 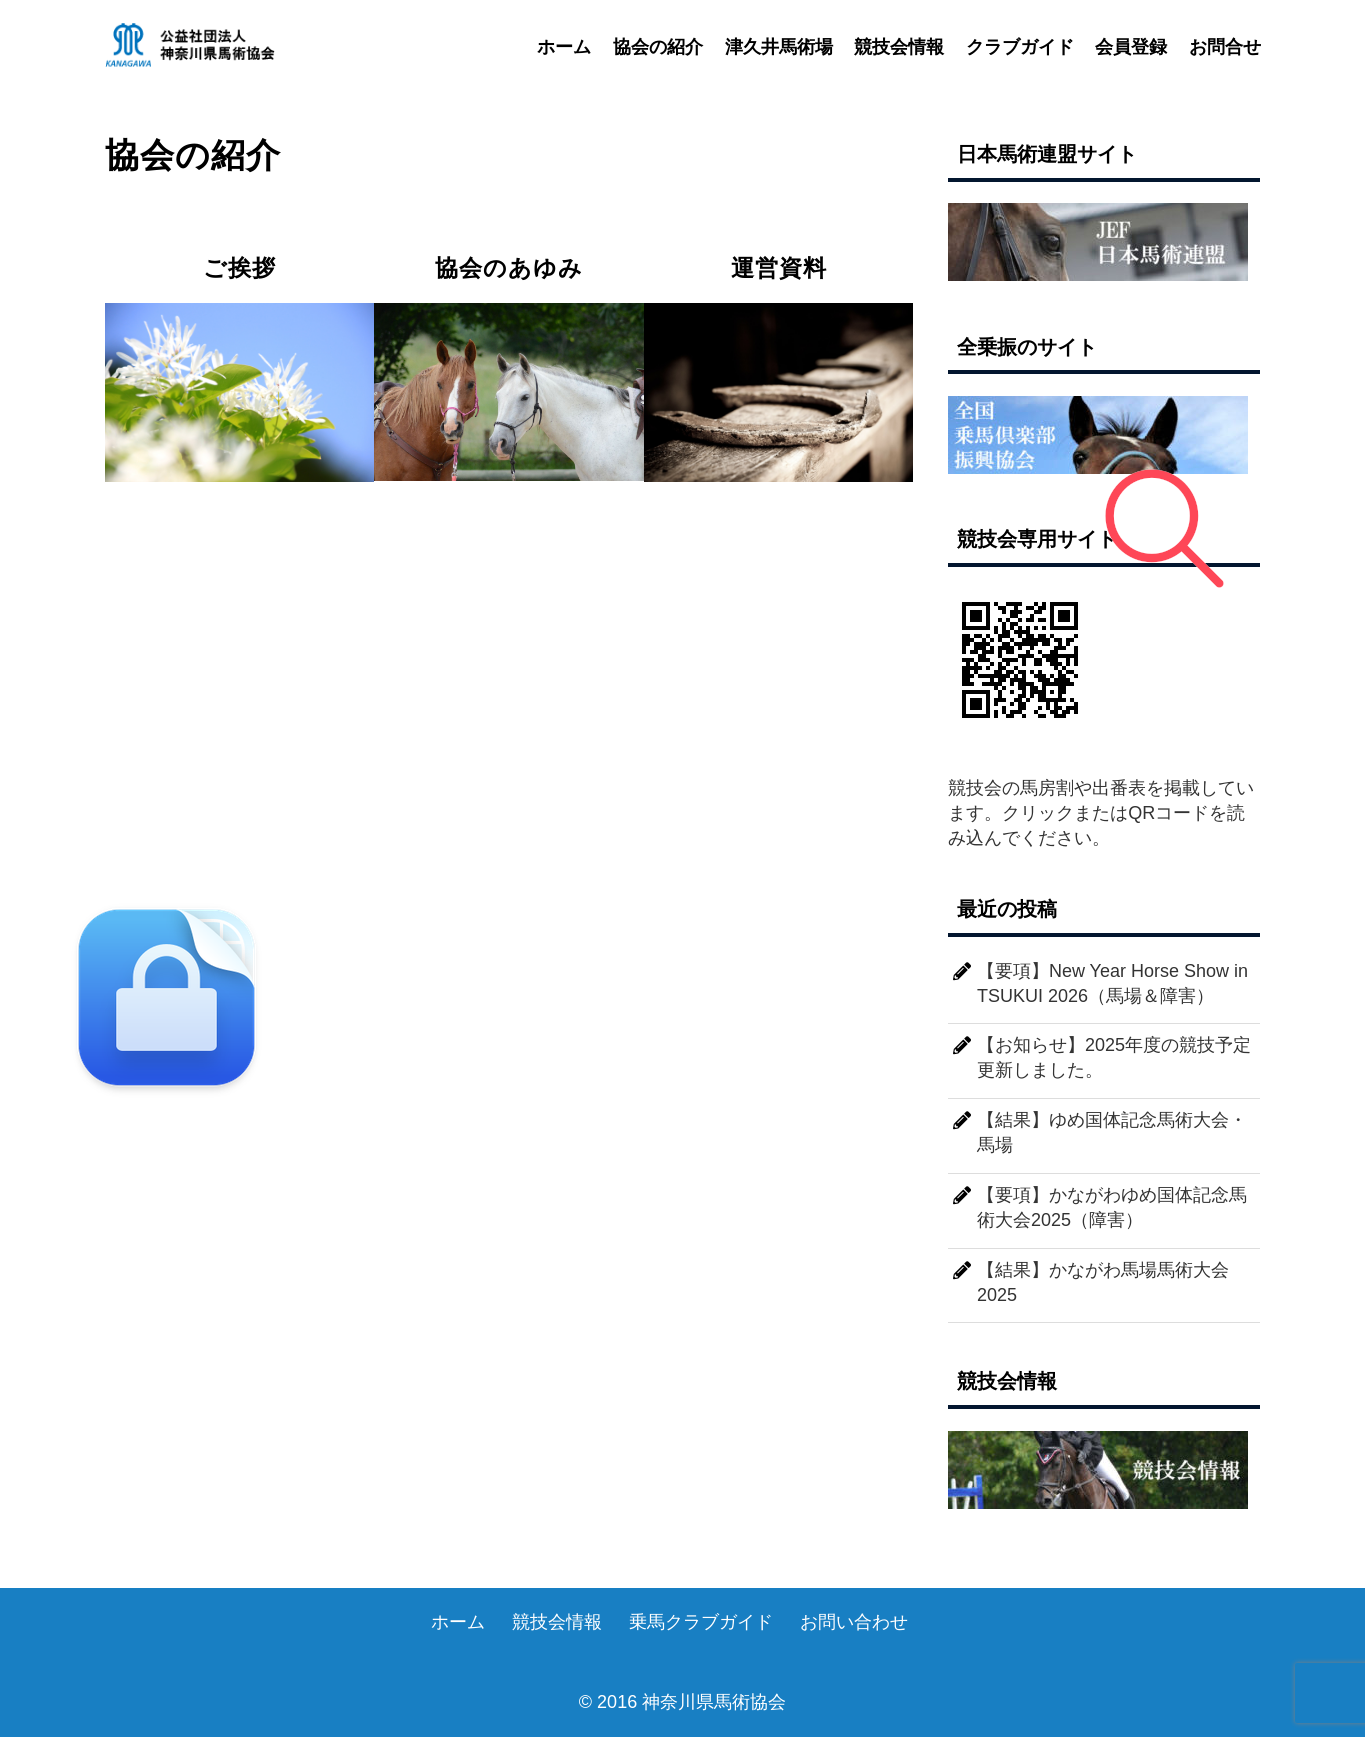 What do you see at coordinates (1164, 528) in the screenshot?
I see `search system preferences or settings` at bounding box center [1164, 528].